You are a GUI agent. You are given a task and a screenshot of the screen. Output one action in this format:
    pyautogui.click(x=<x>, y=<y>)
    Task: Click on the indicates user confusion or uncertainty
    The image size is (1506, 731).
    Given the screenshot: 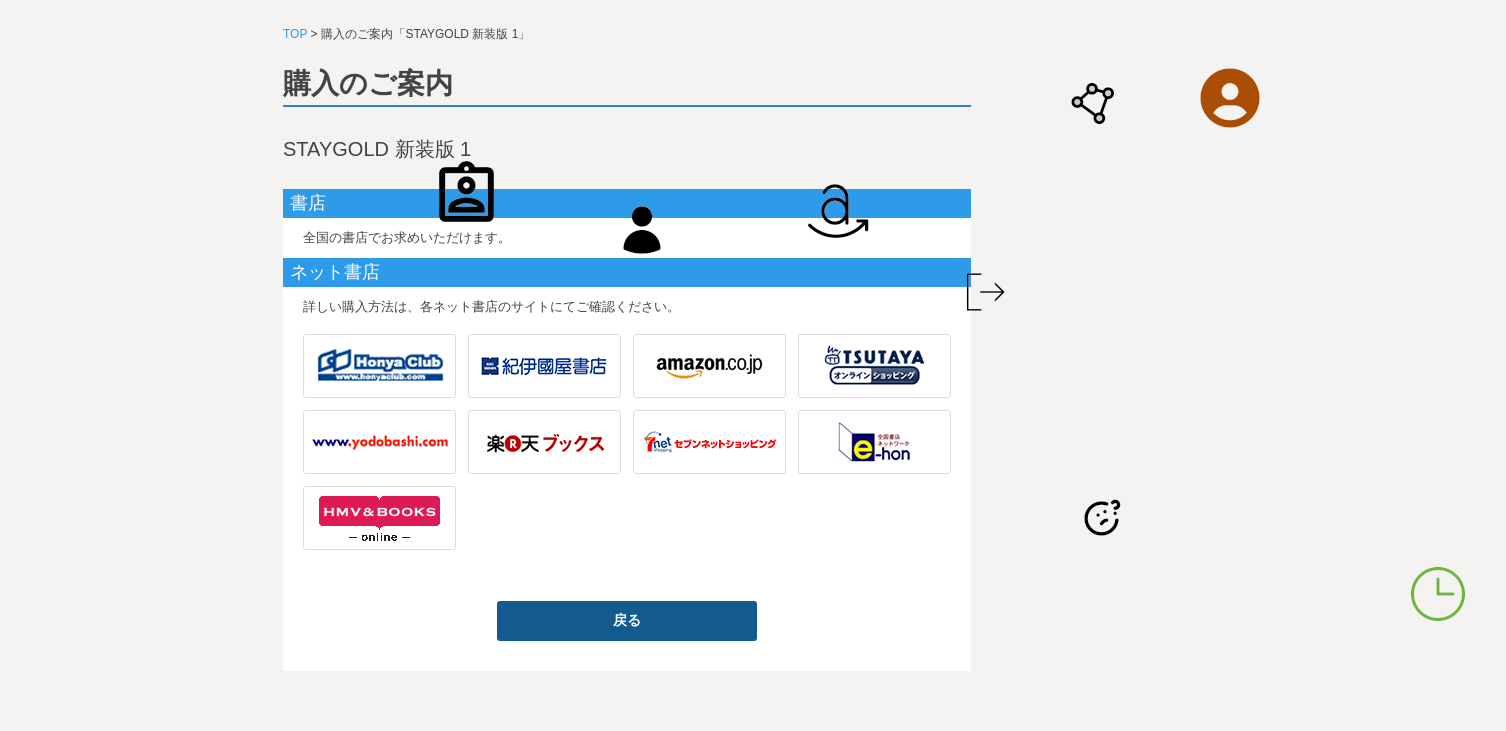 What is the action you would take?
    pyautogui.click(x=1101, y=518)
    